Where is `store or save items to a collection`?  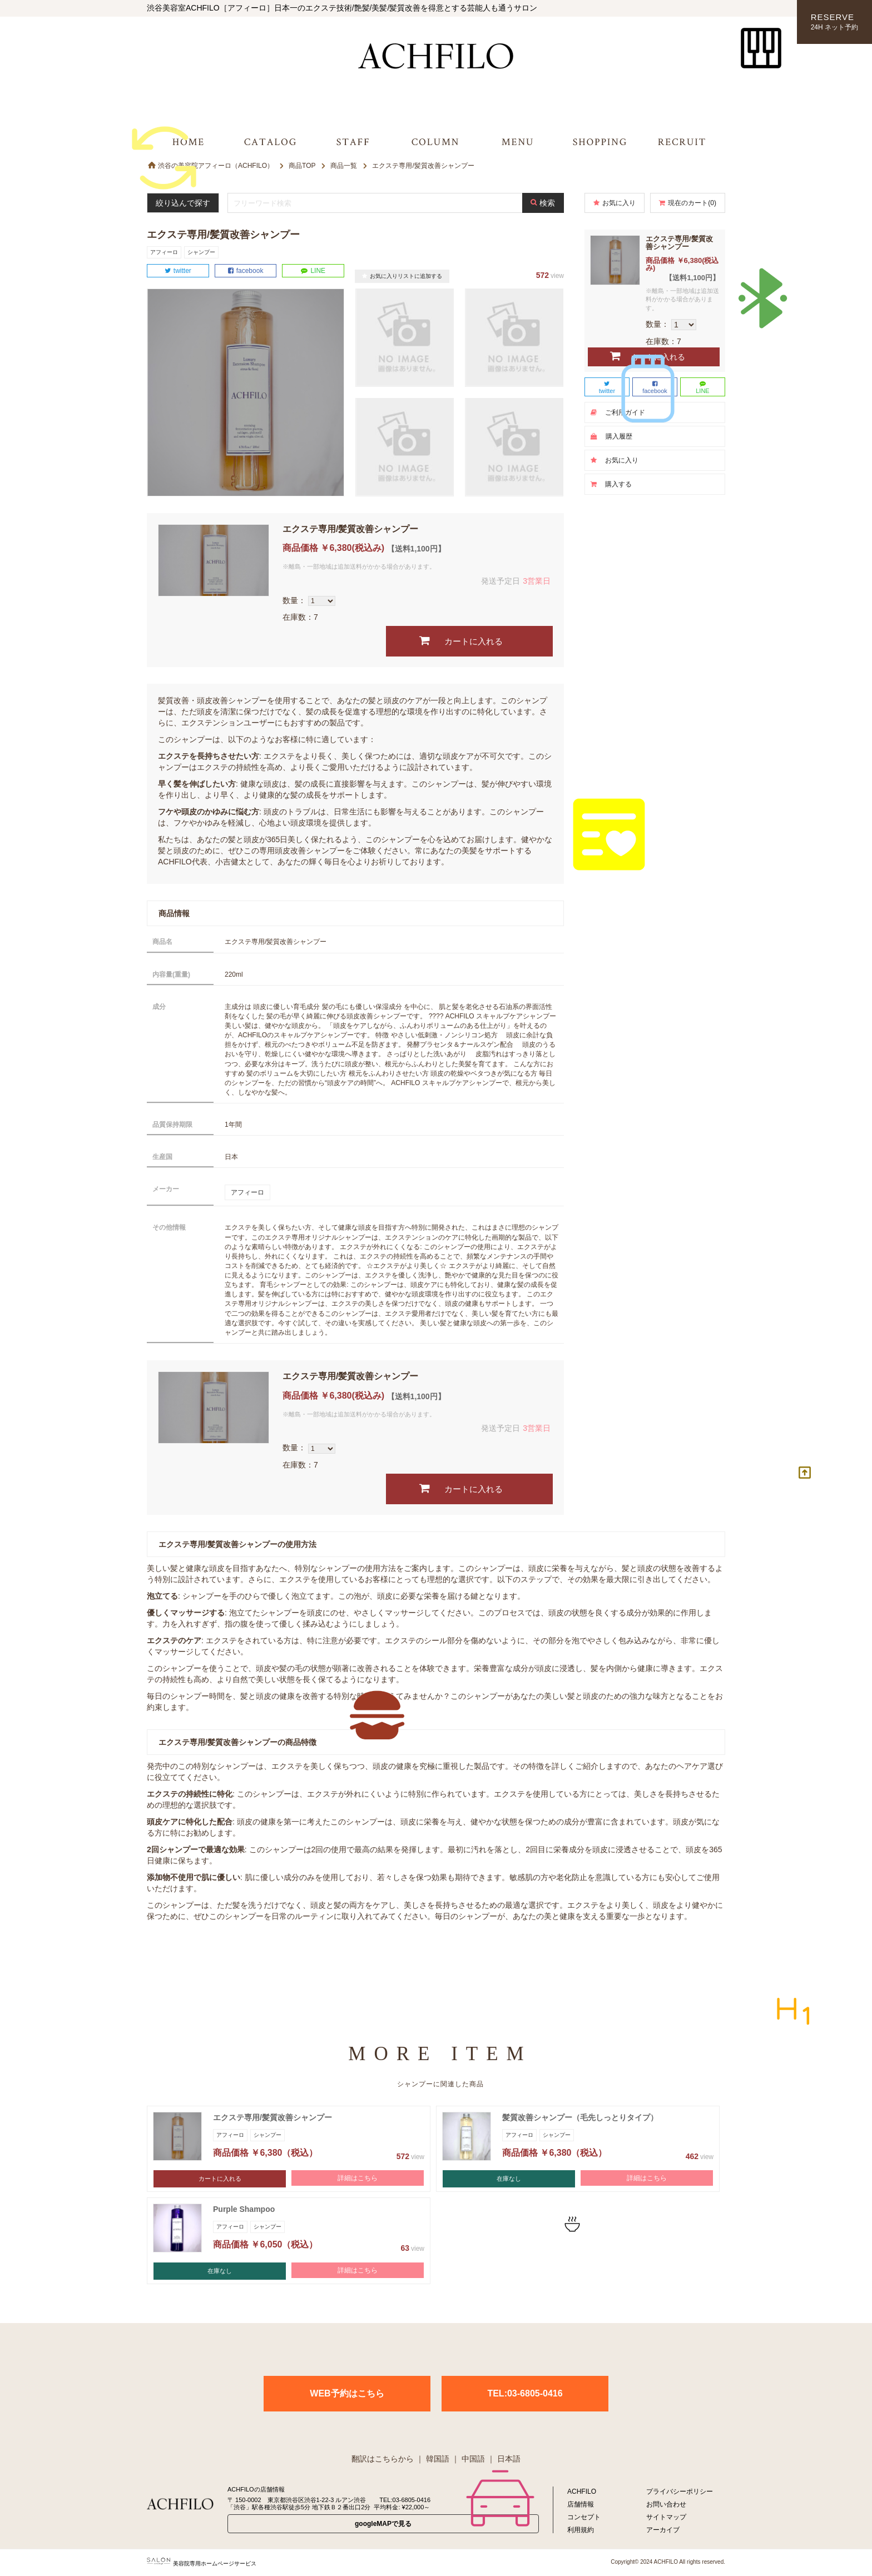
store or save items to a collection is located at coordinates (648, 389).